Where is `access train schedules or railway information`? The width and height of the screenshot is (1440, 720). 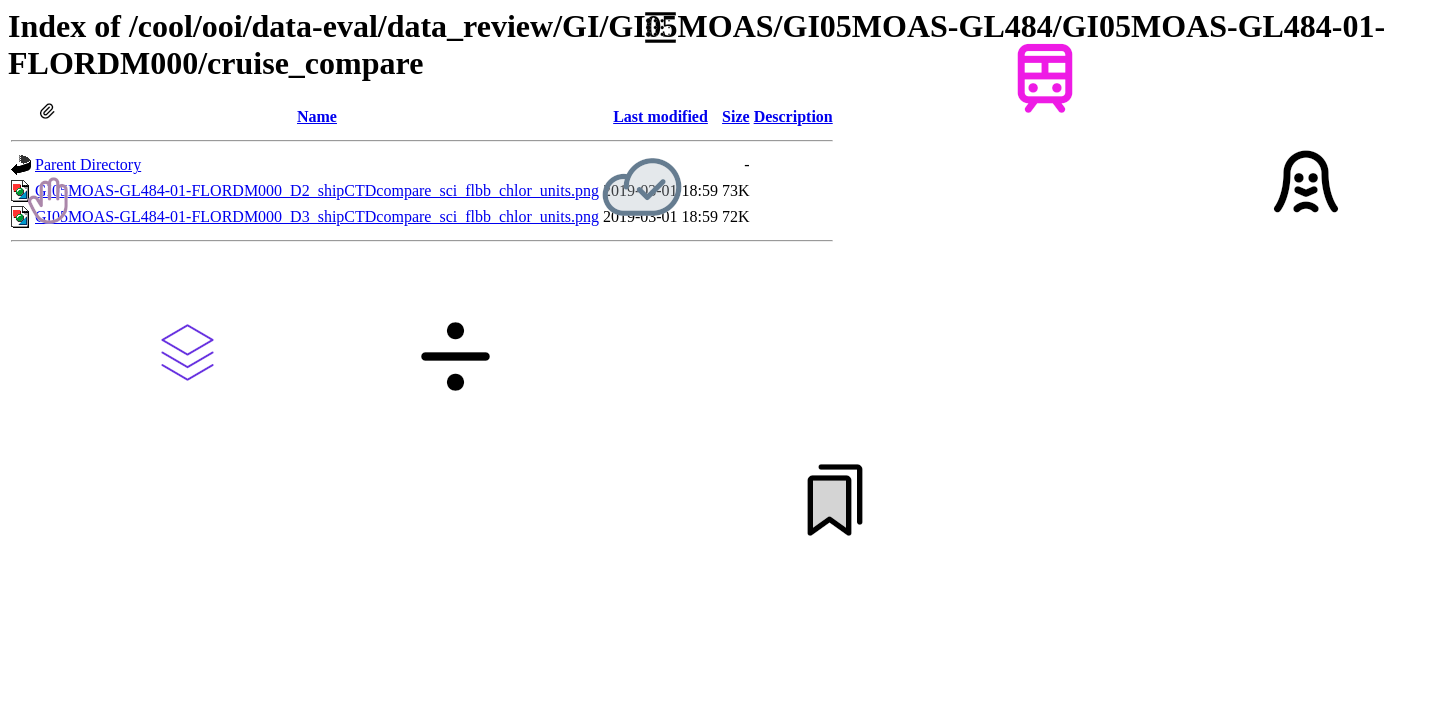
access train schedules or railway information is located at coordinates (1045, 76).